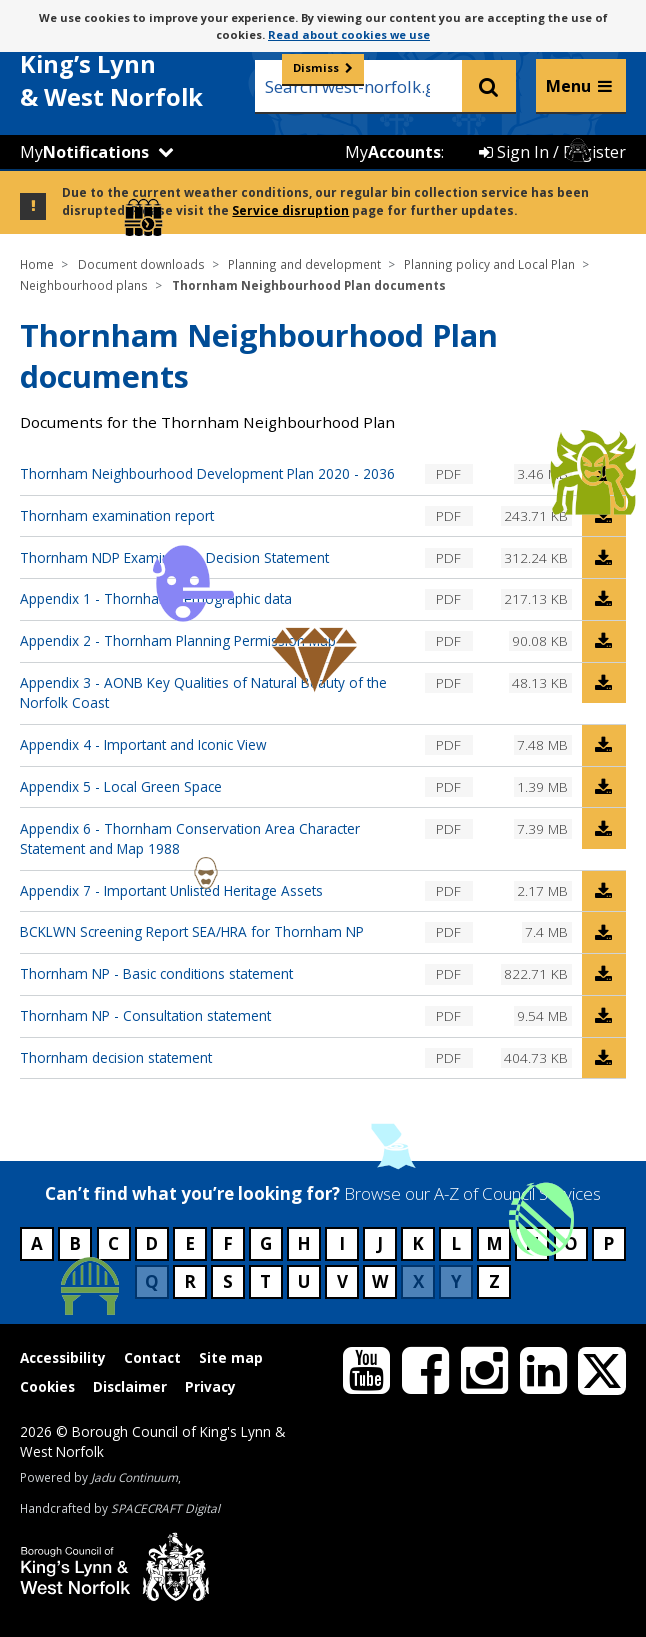 The width and height of the screenshot is (646, 1637). What do you see at coordinates (314, 656) in the screenshot?
I see `indicates premium or diamond-tier membership status` at bounding box center [314, 656].